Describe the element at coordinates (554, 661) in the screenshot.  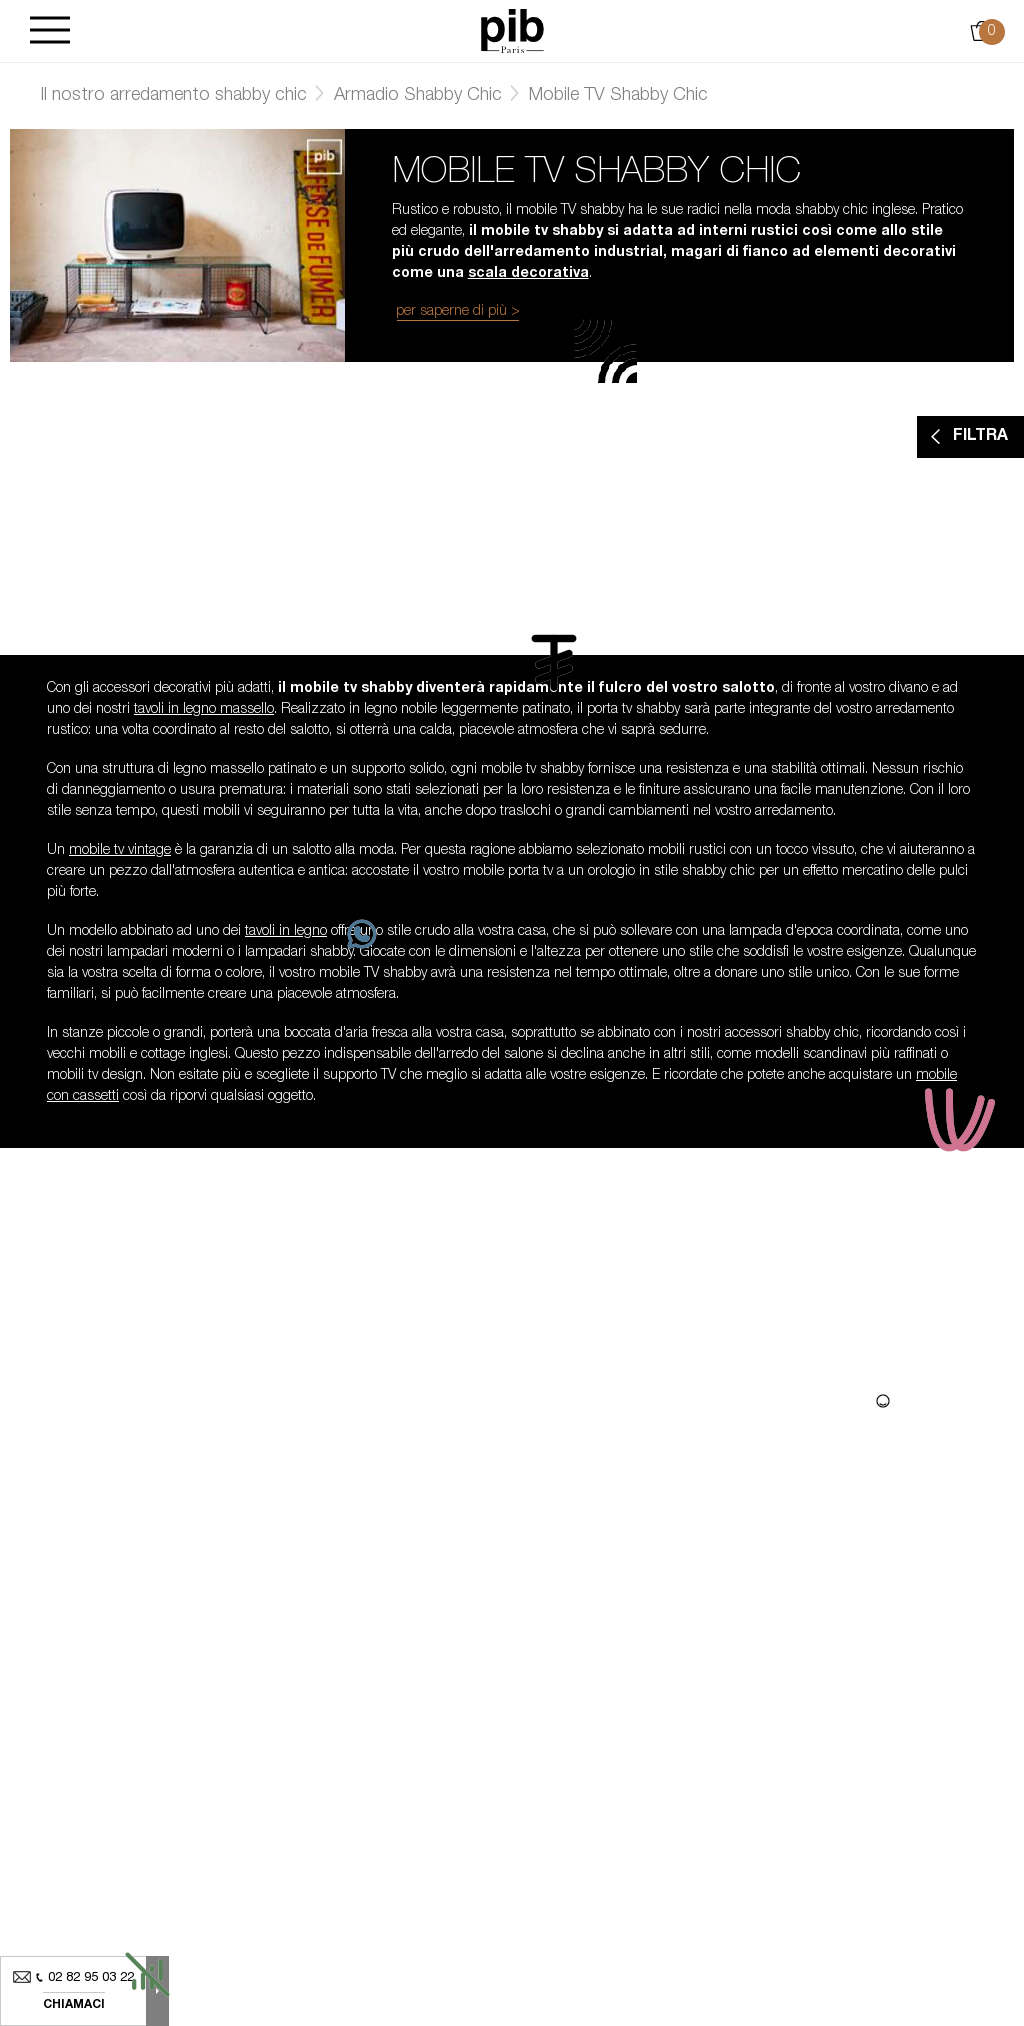
I see `tugrik currency symbol for mongolian payments` at that location.